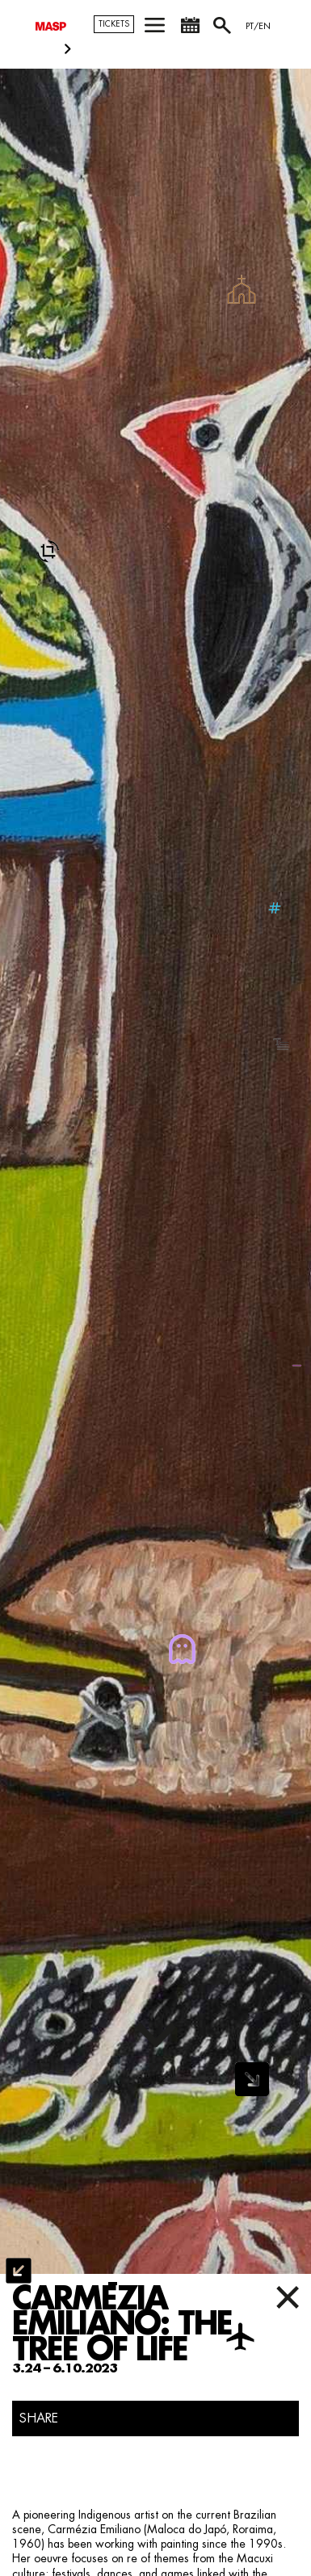 This screenshot has height=2576, width=311. What do you see at coordinates (19, 2271) in the screenshot?
I see `move content to bottom-left corner` at bounding box center [19, 2271].